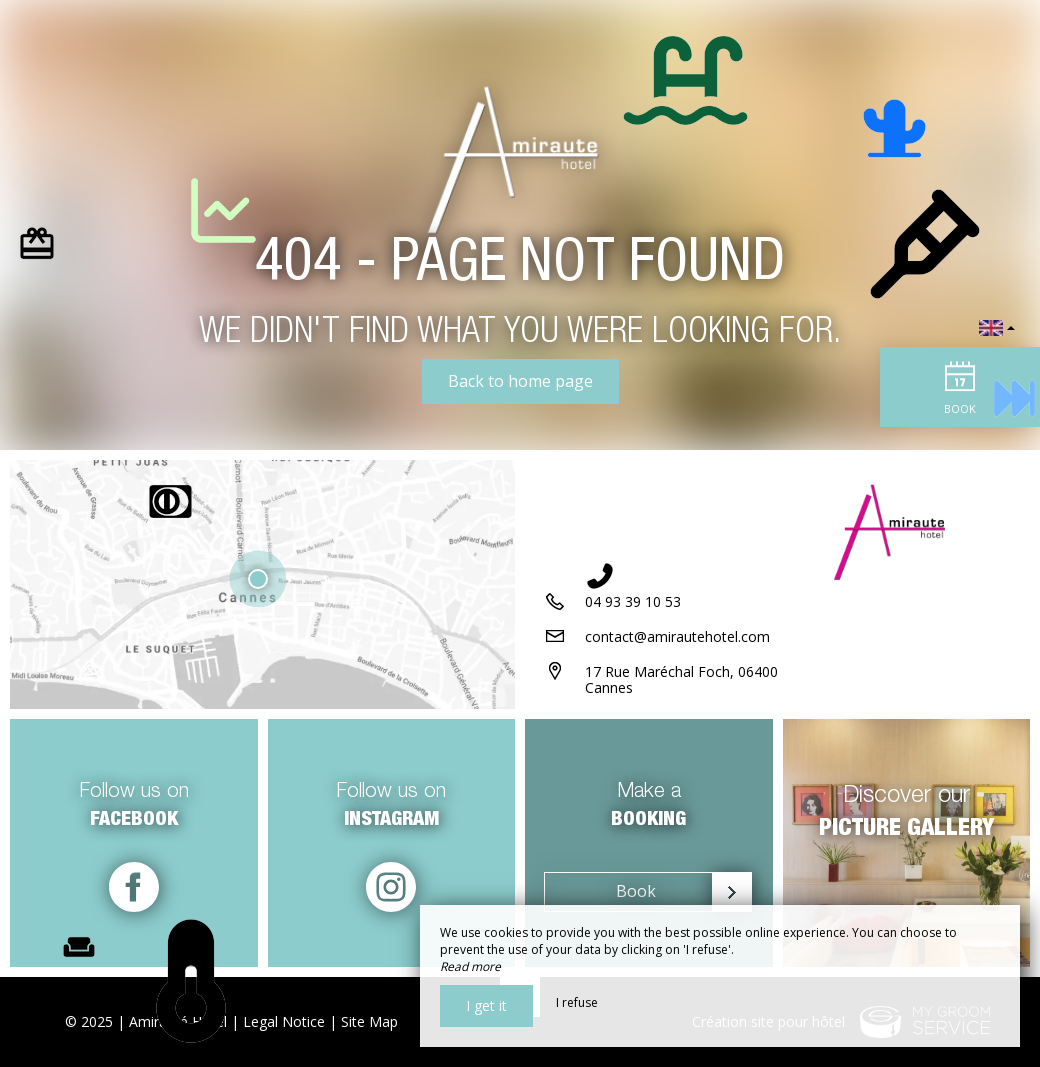 This screenshot has width=1040, height=1067. I want to click on view analytics and trends, so click(223, 210).